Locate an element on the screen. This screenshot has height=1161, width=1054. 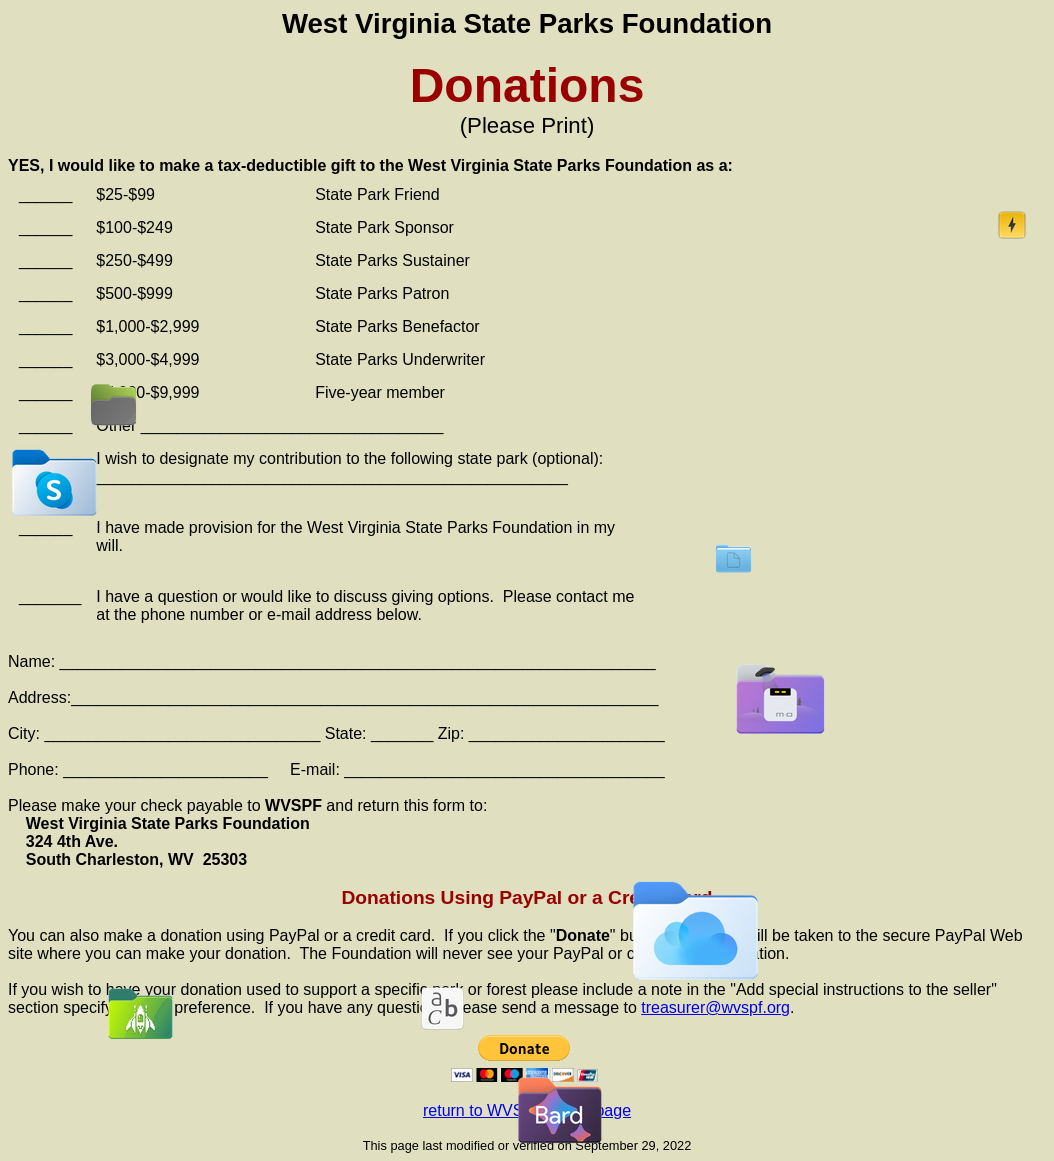
open your documents folder is located at coordinates (733, 558).